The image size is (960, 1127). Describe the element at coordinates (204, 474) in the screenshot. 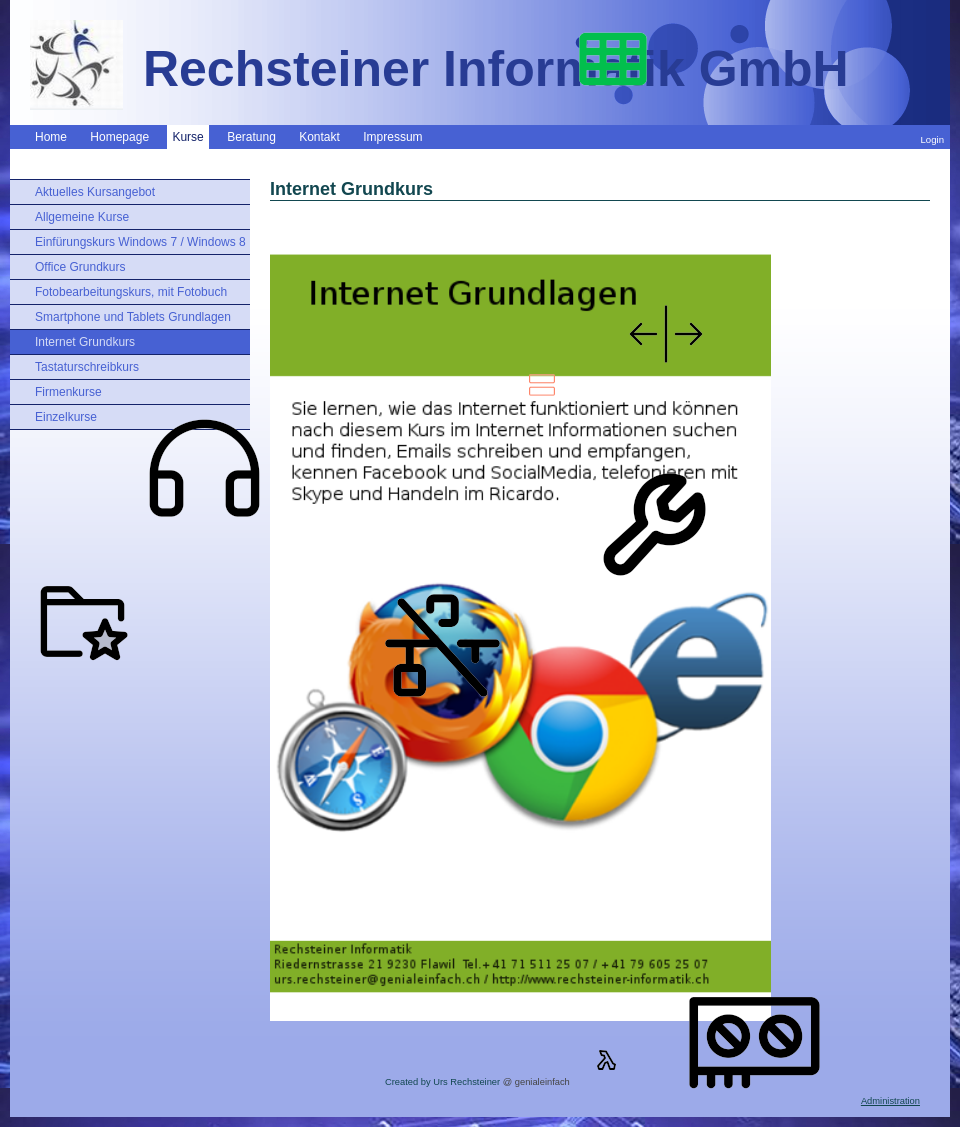

I see `access audio or music player` at that location.